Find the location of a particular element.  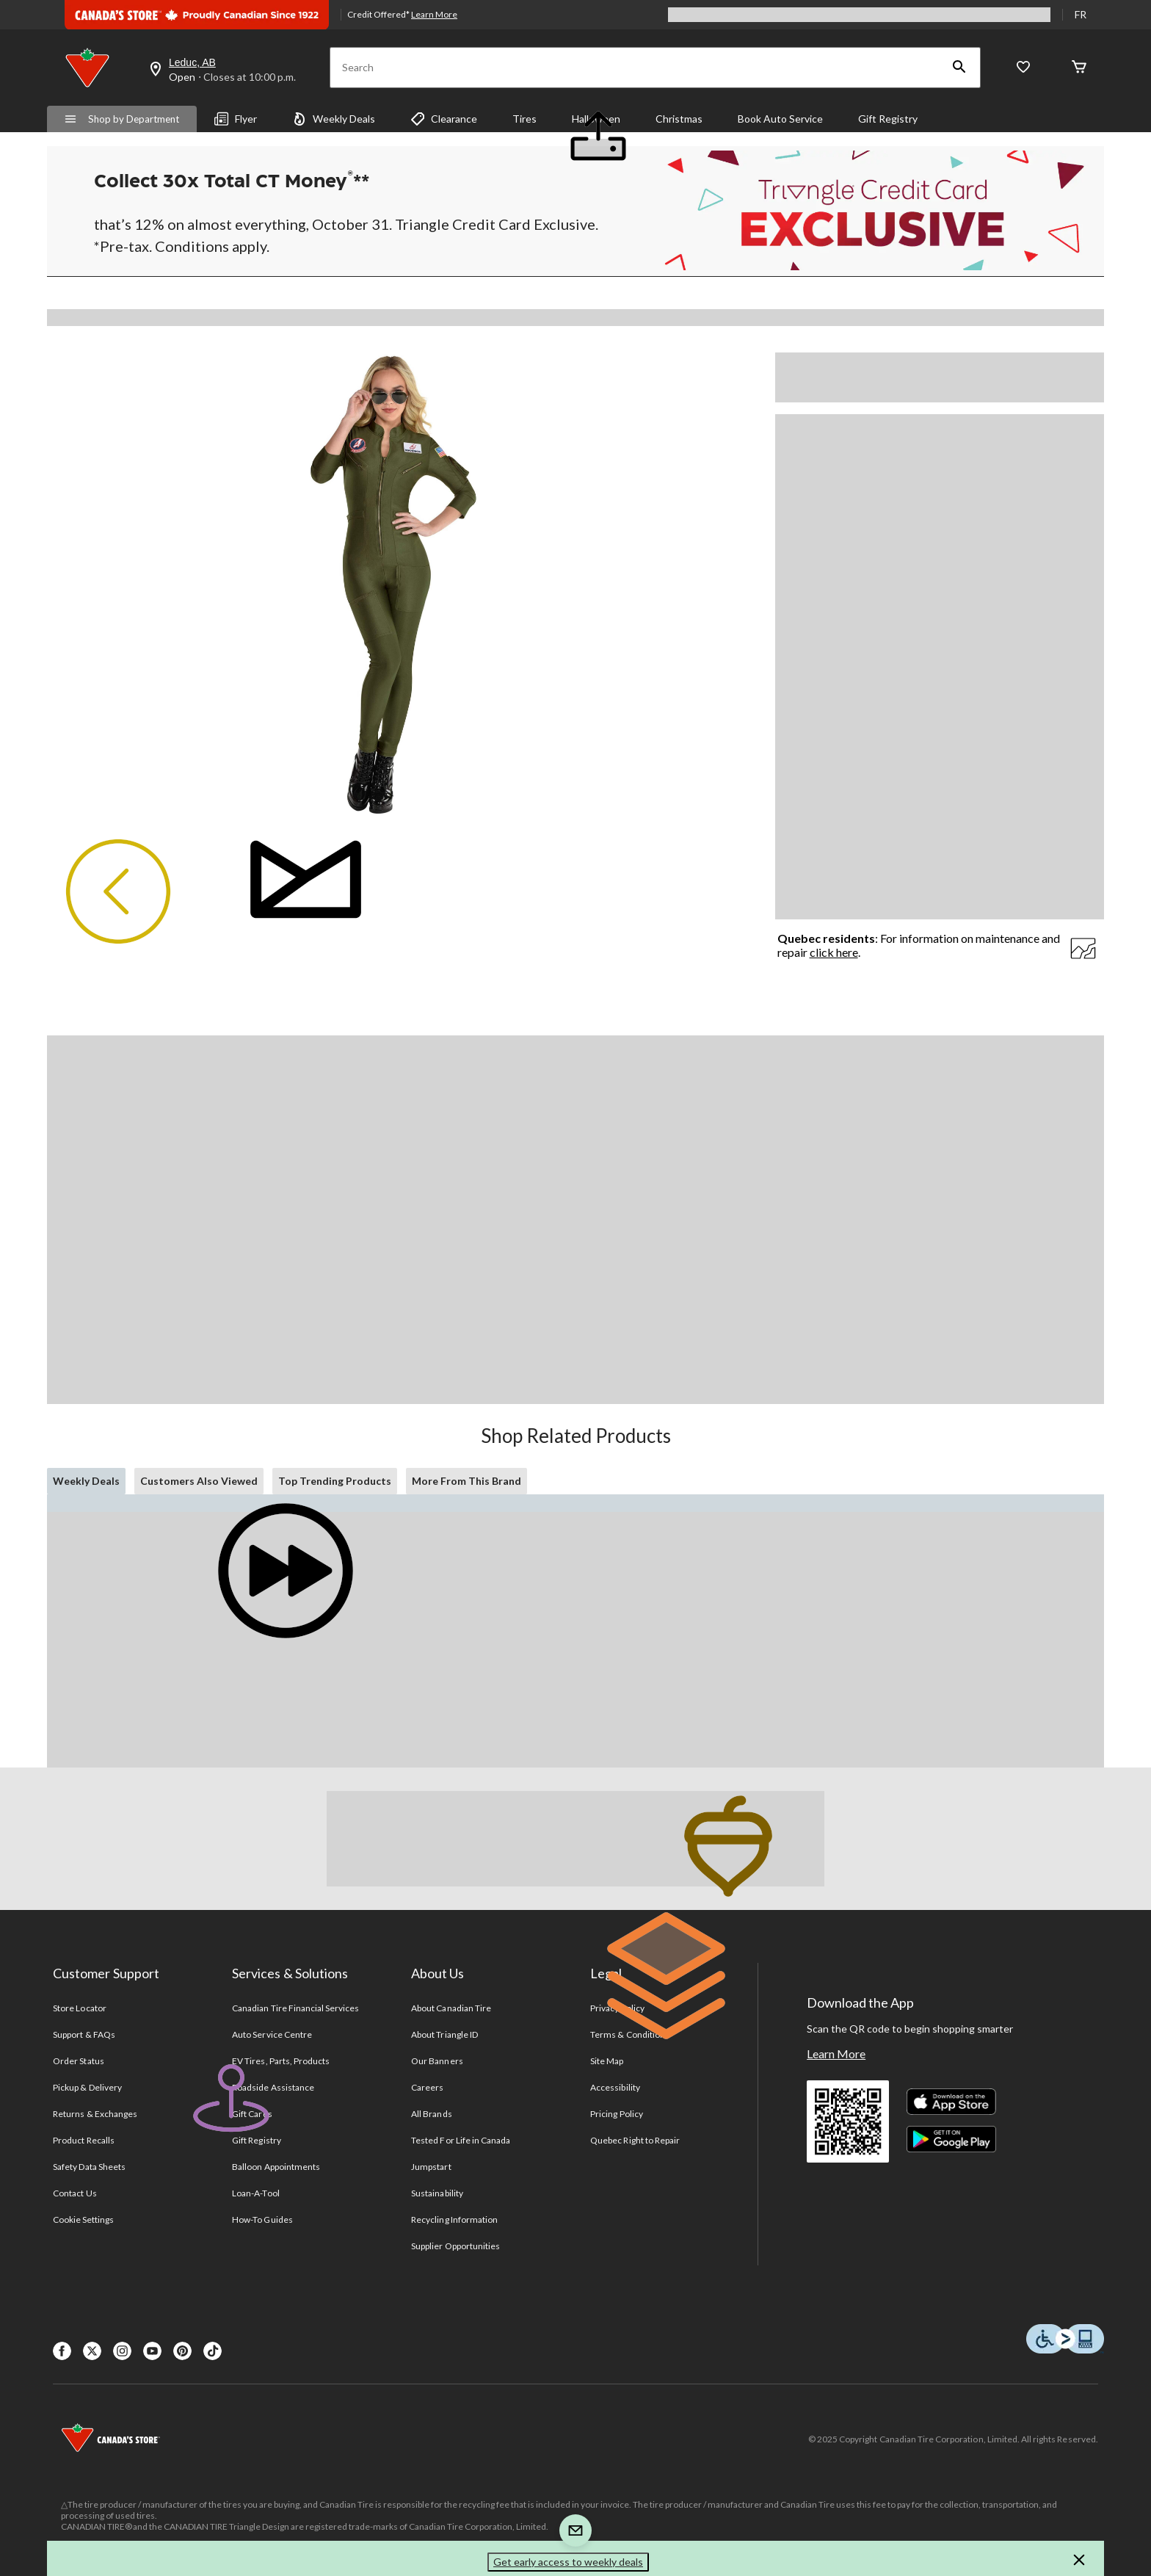

indicates a broken or corrupted image file is located at coordinates (1083, 948).